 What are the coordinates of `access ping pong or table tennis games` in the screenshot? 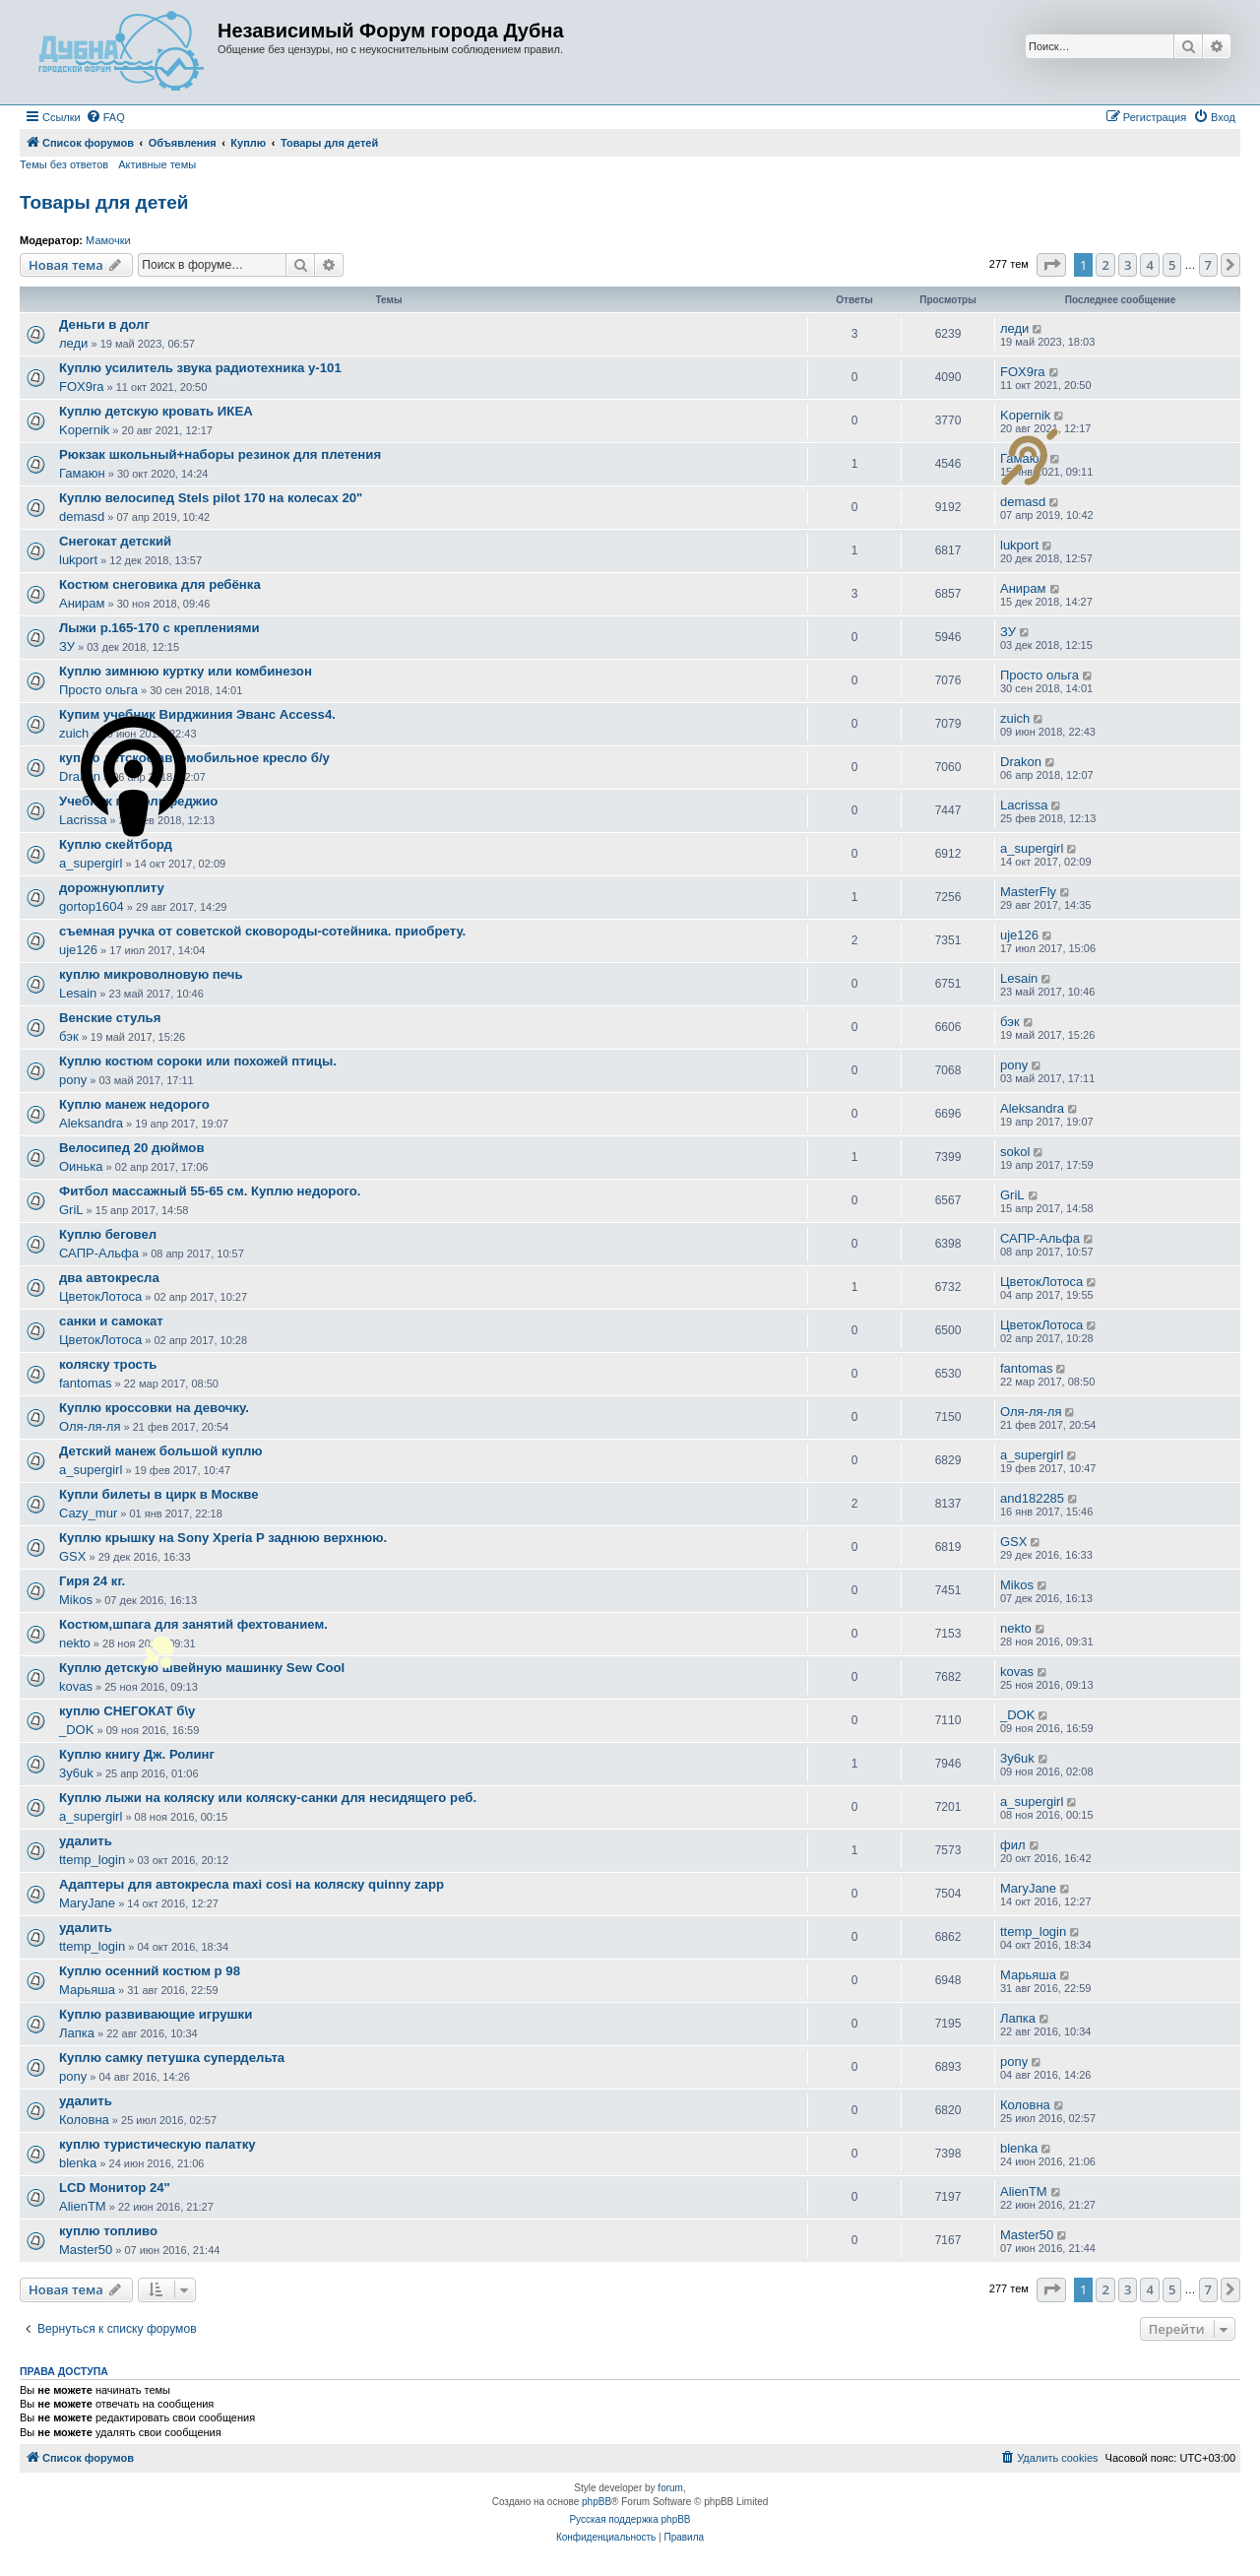 It's located at (158, 1651).